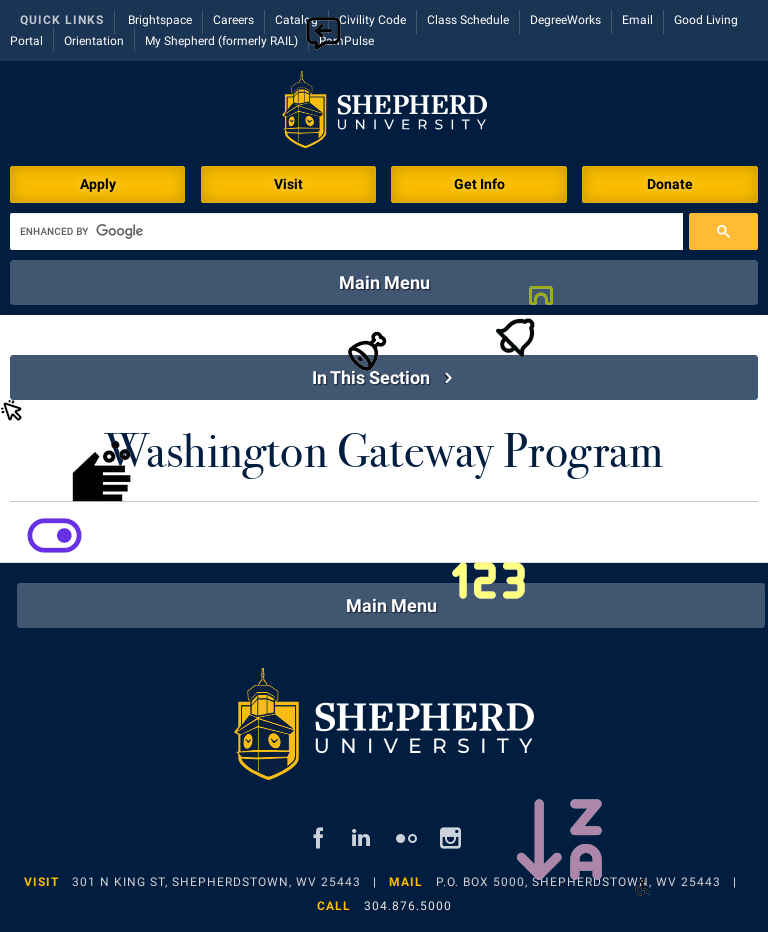 This screenshot has height=932, width=768. I want to click on sort items in reverse alphabetical order (Z to A), so click(561, 839).